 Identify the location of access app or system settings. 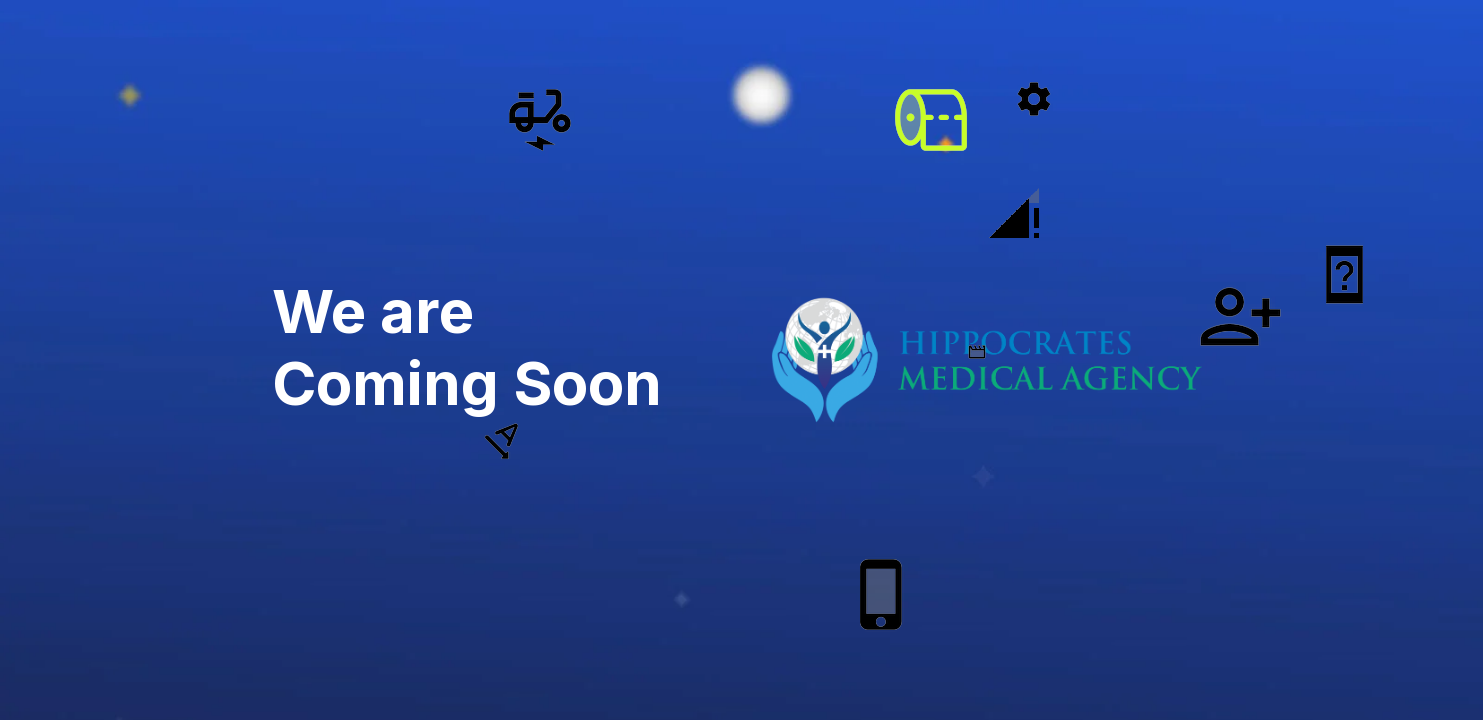
(1034, 99).